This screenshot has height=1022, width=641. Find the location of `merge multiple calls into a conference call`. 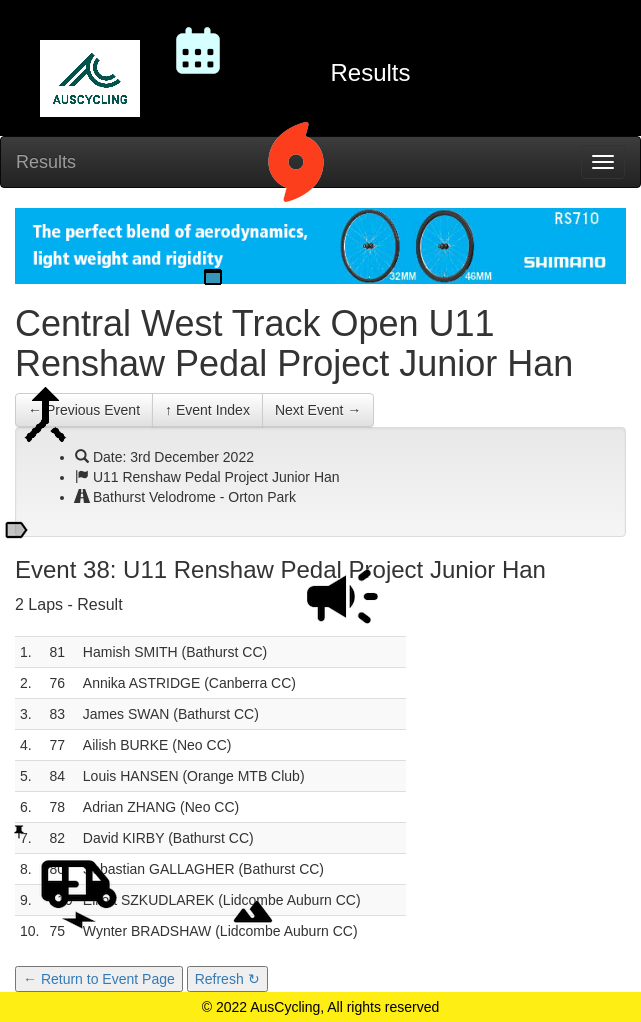

merge multiple calls into a conference call is located at coordinates (45, 414).